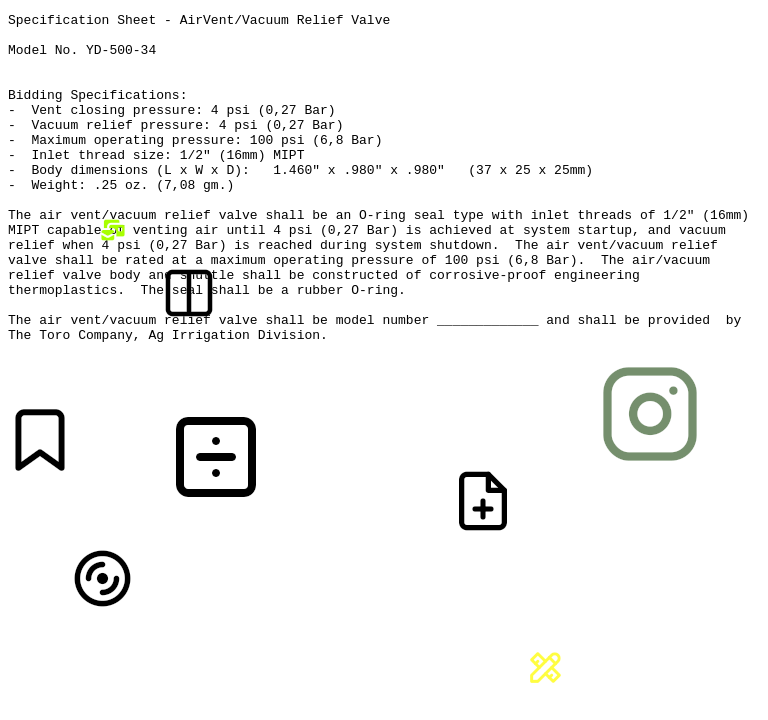  I want to click on save this item for later, so click(40, 440).